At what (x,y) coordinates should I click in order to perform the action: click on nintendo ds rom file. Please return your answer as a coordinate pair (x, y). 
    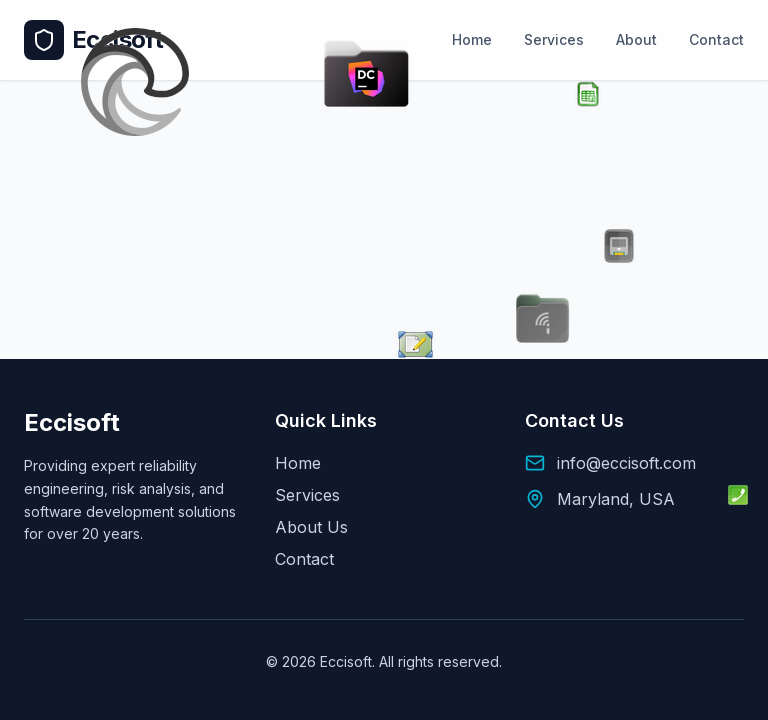
    Looking at the image, I should click on (619, 246).